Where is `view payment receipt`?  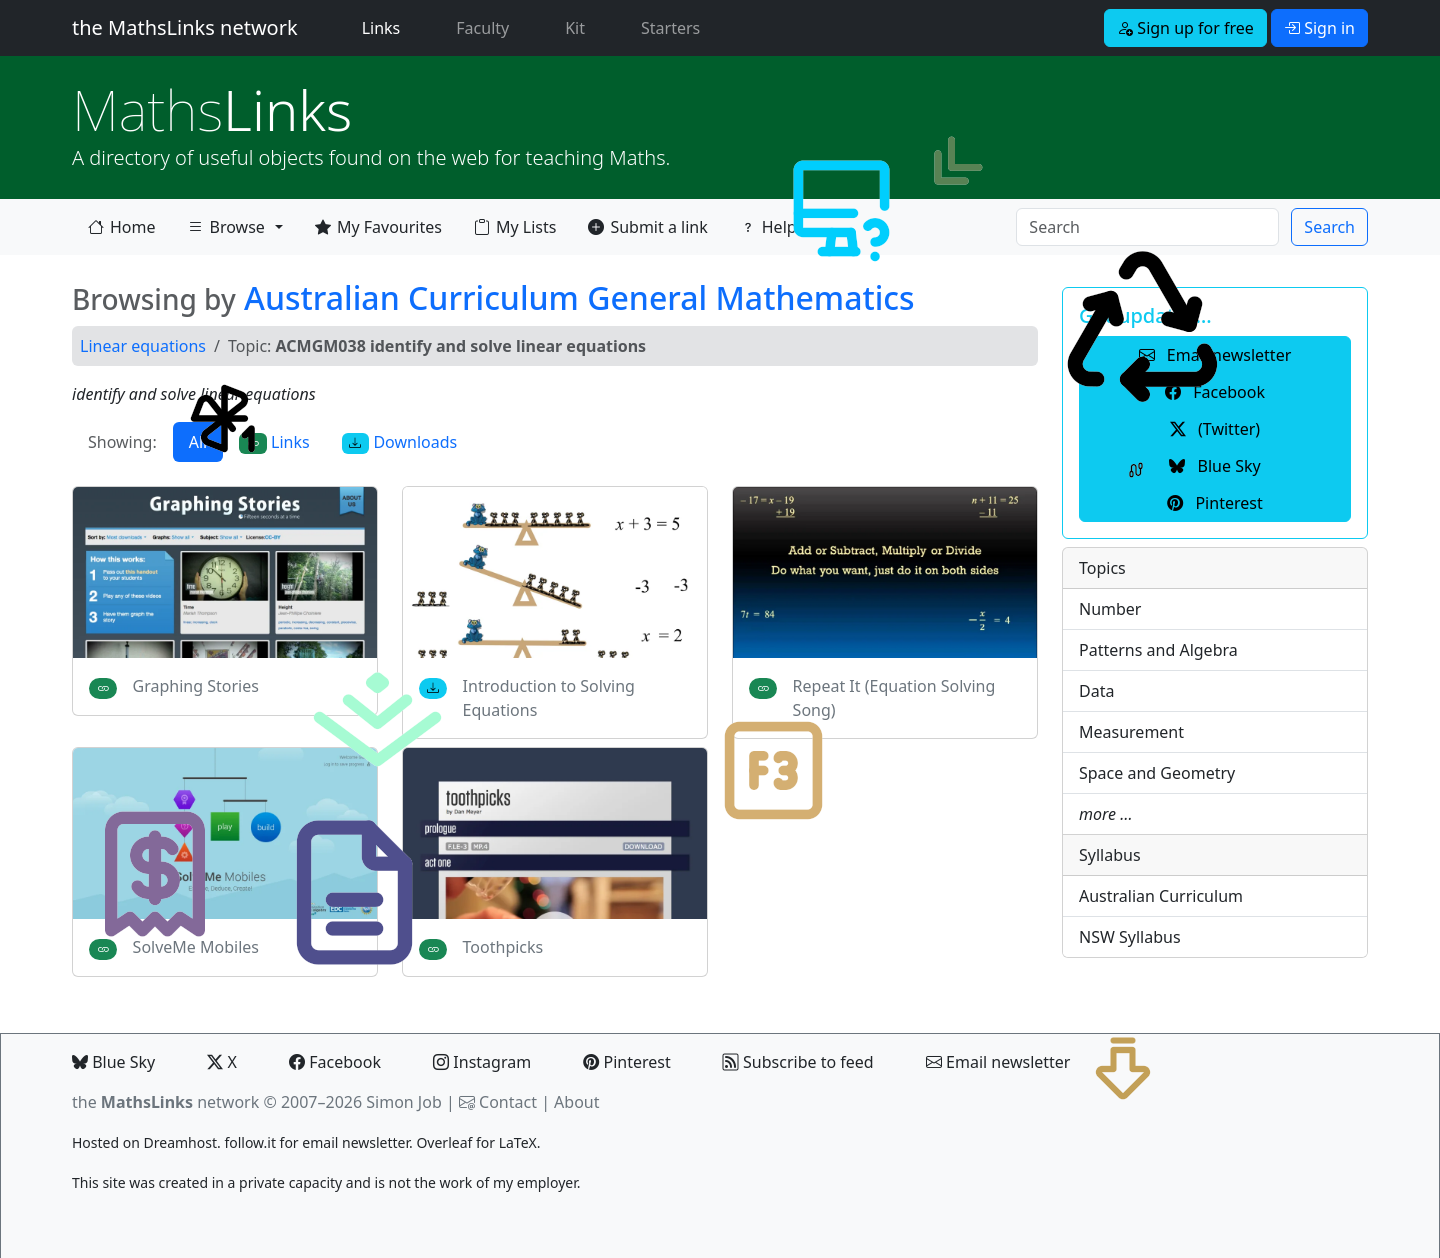
view payment receipt is located at coordinates (155, 874).